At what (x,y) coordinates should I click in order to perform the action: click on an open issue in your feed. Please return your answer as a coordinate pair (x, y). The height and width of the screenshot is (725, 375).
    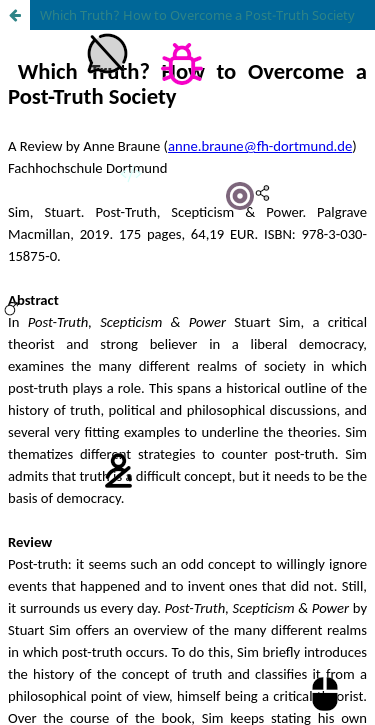
    Looking at the image, I should click on (240, 196).